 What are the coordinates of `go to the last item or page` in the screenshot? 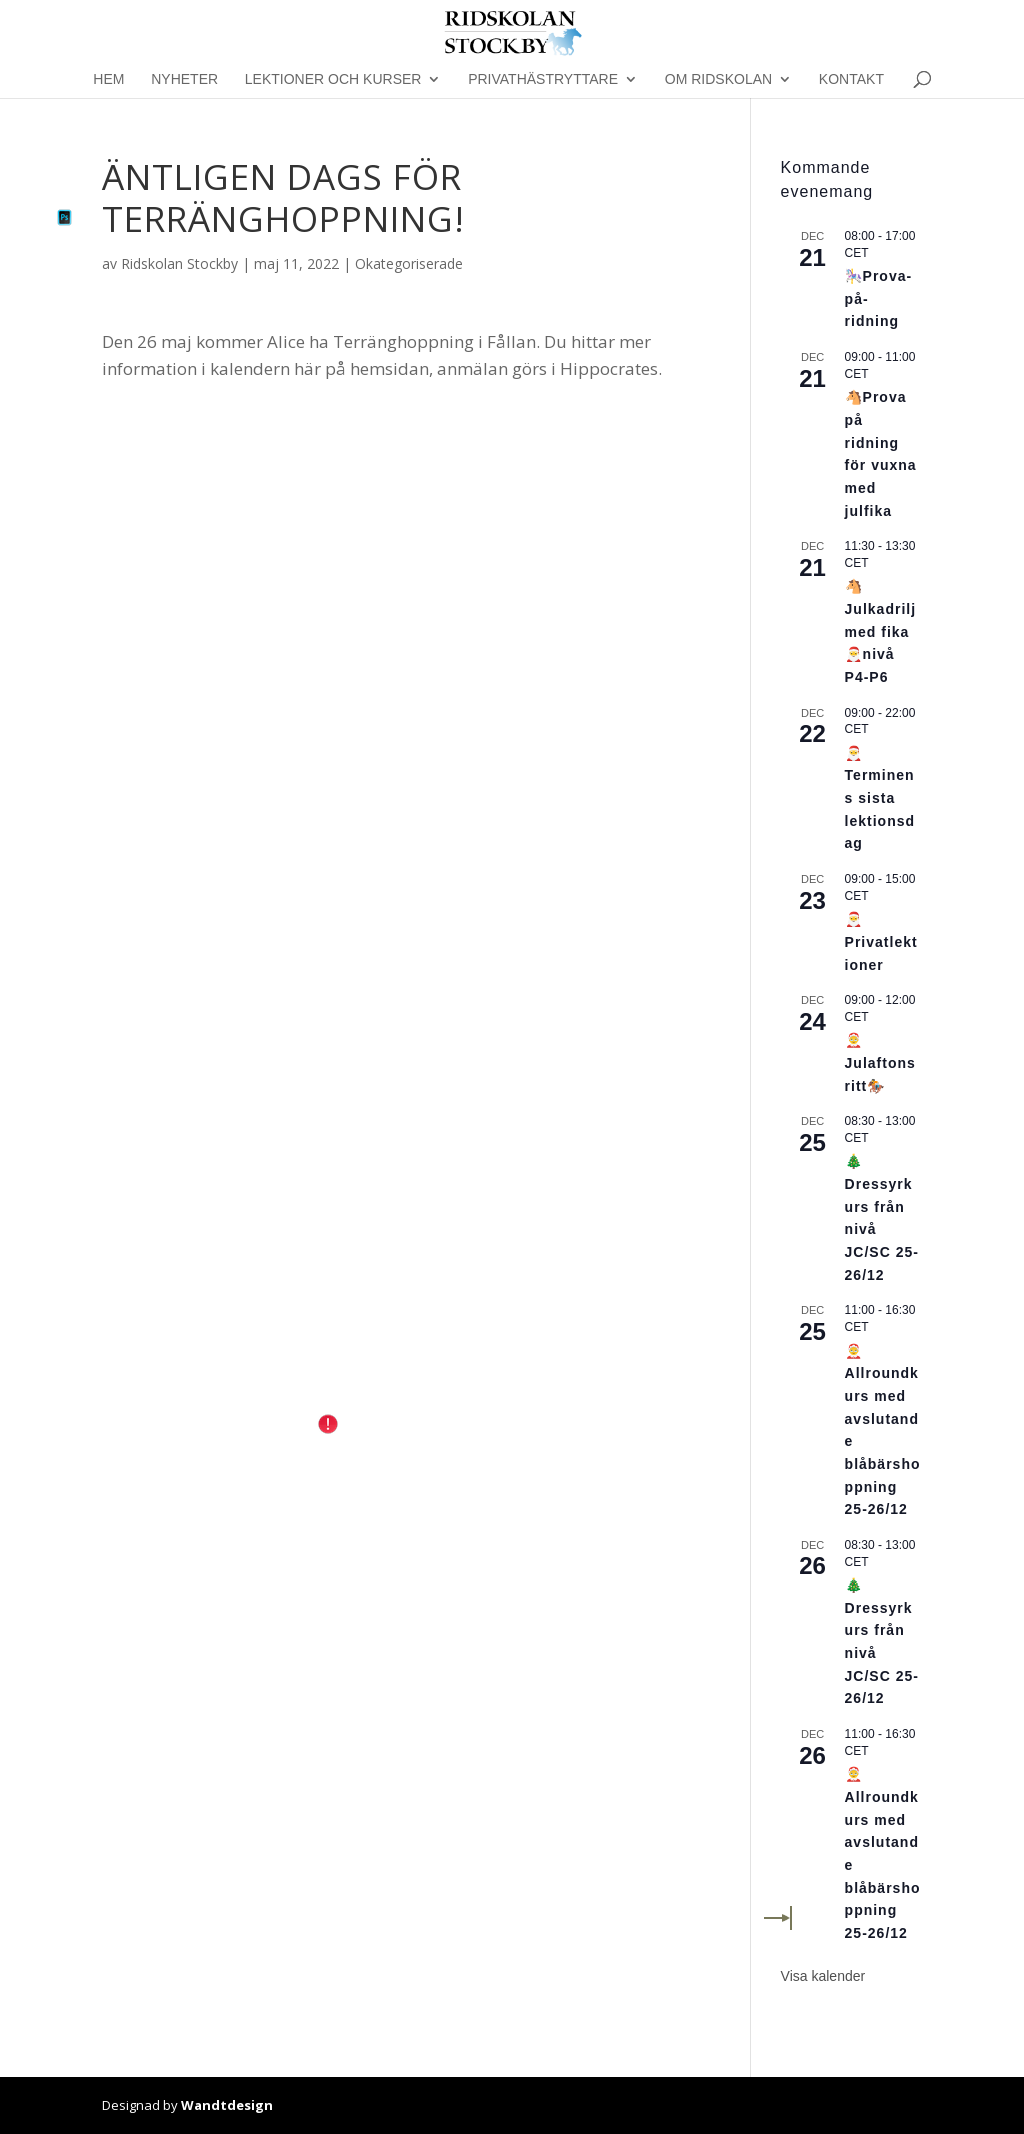 It's located at (778, 1918).